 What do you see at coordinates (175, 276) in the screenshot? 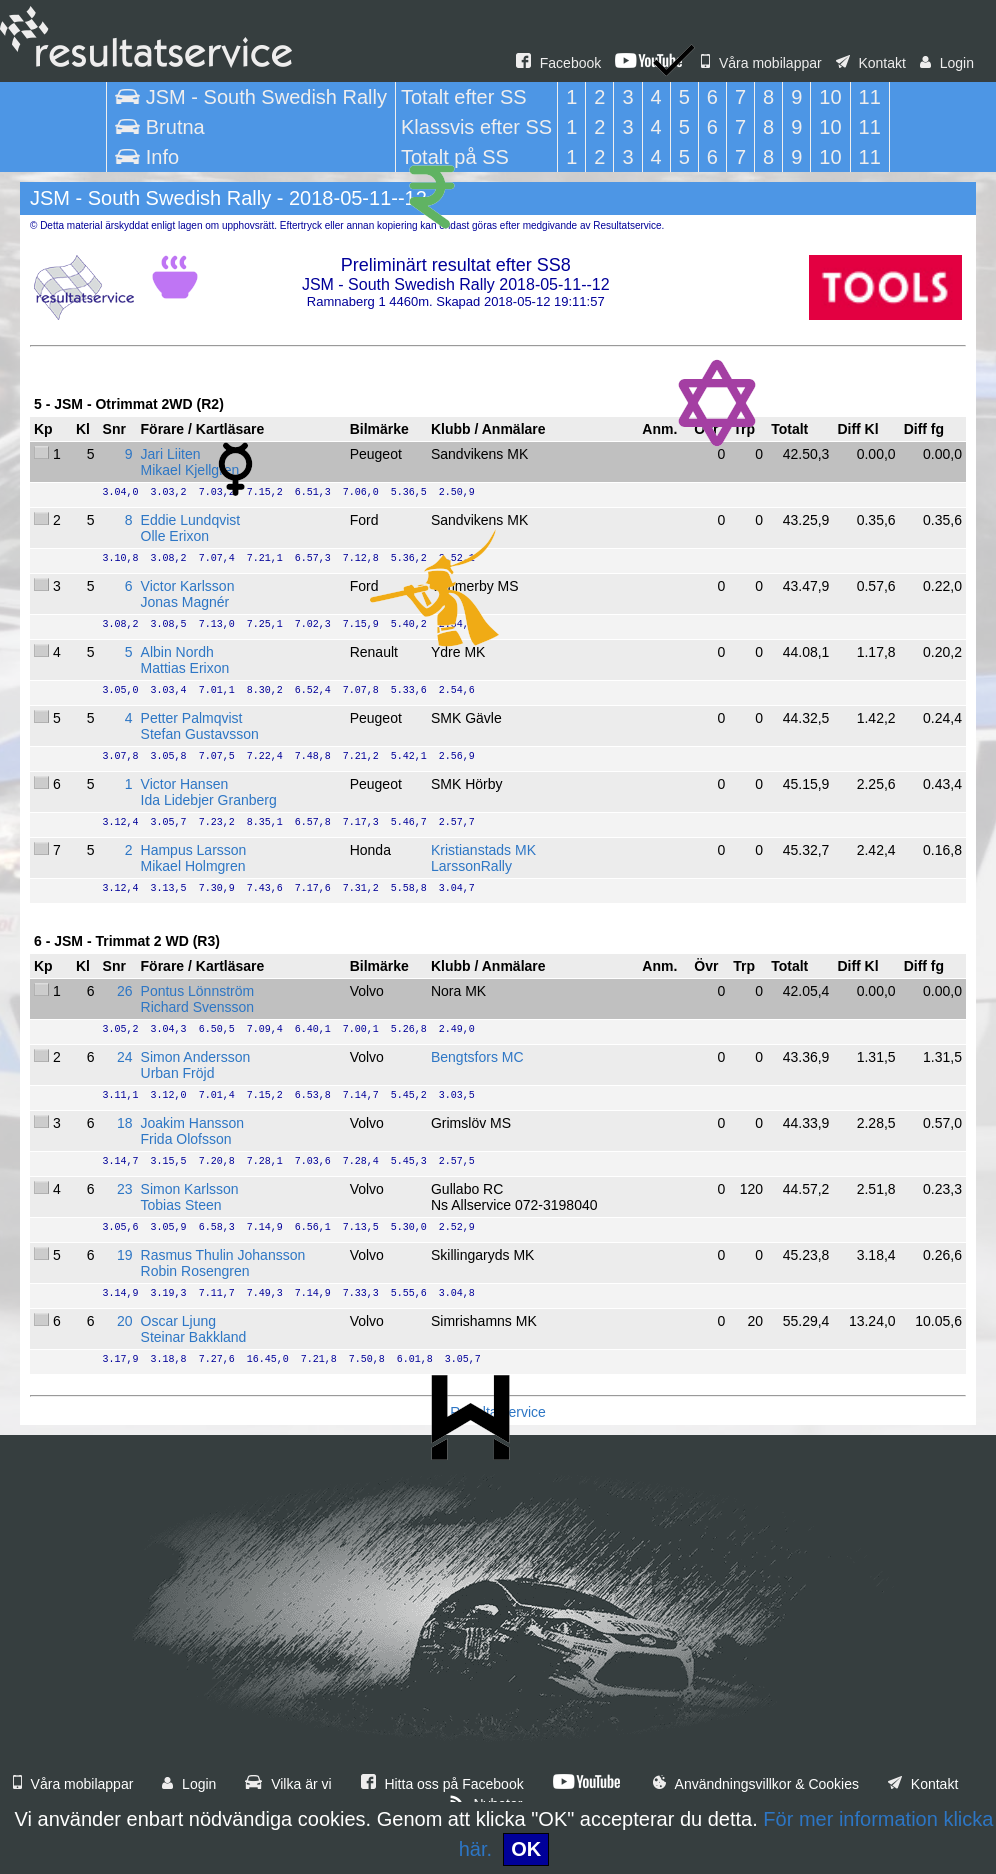
I see `browse soup or hot food options` at bounding box center [175, 276].